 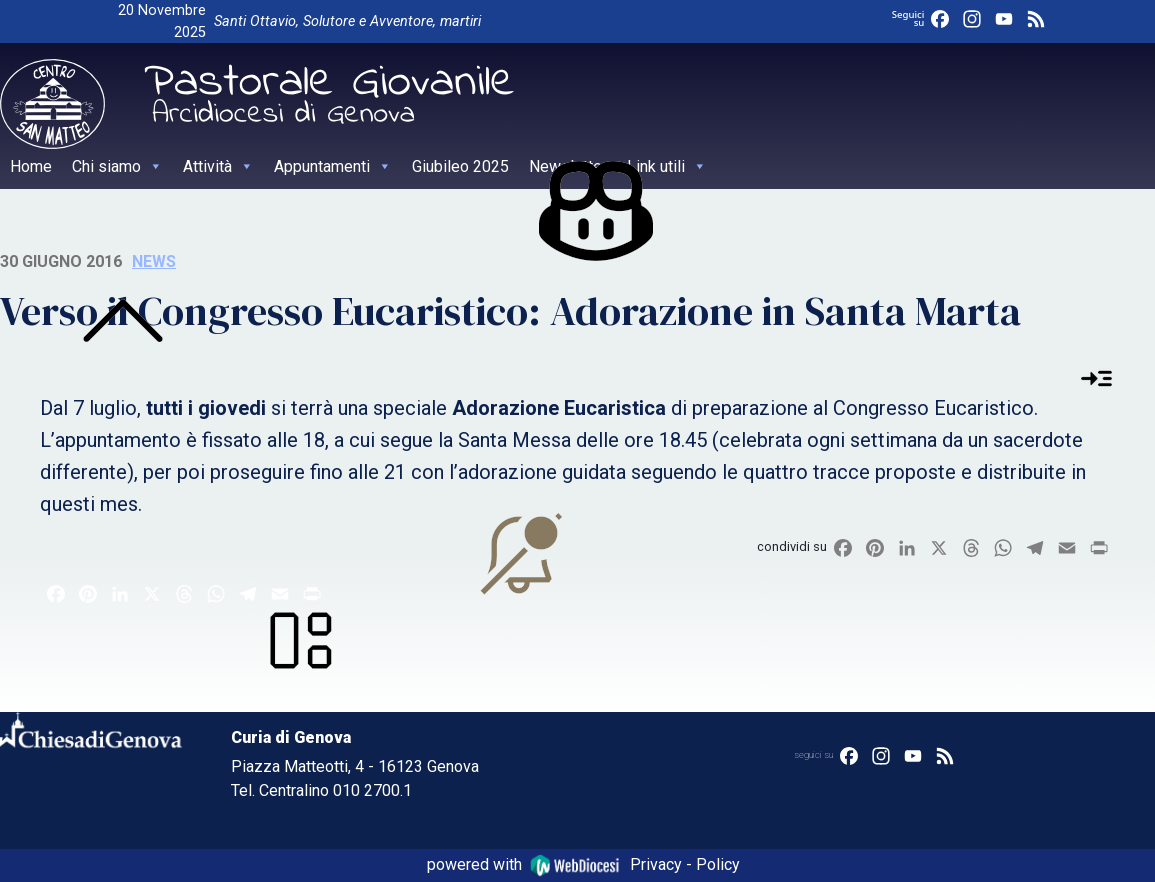 I want to click on toggle editor layout view, so click(x=298, y=640).